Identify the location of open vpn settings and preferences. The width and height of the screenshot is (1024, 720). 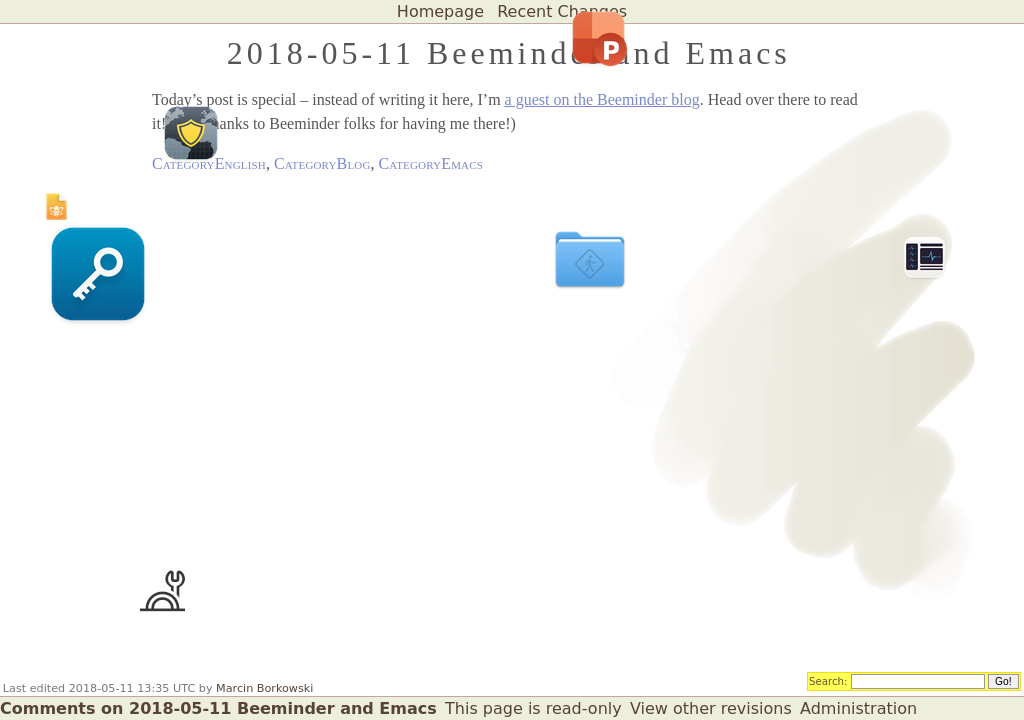
(191, 133).